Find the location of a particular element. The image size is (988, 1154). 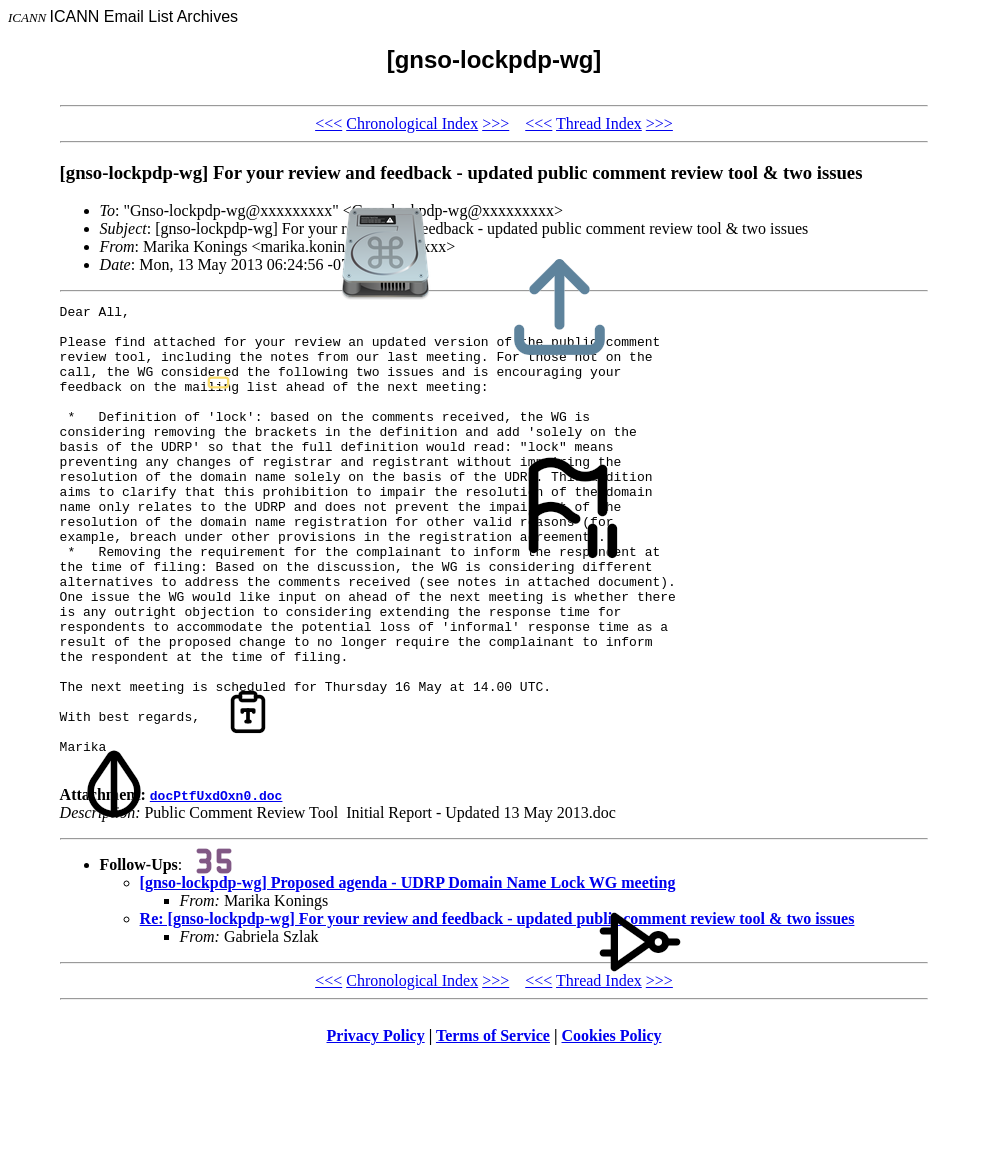

crop image to 16:9 aspect ratio is located at coordinates (218, 382).